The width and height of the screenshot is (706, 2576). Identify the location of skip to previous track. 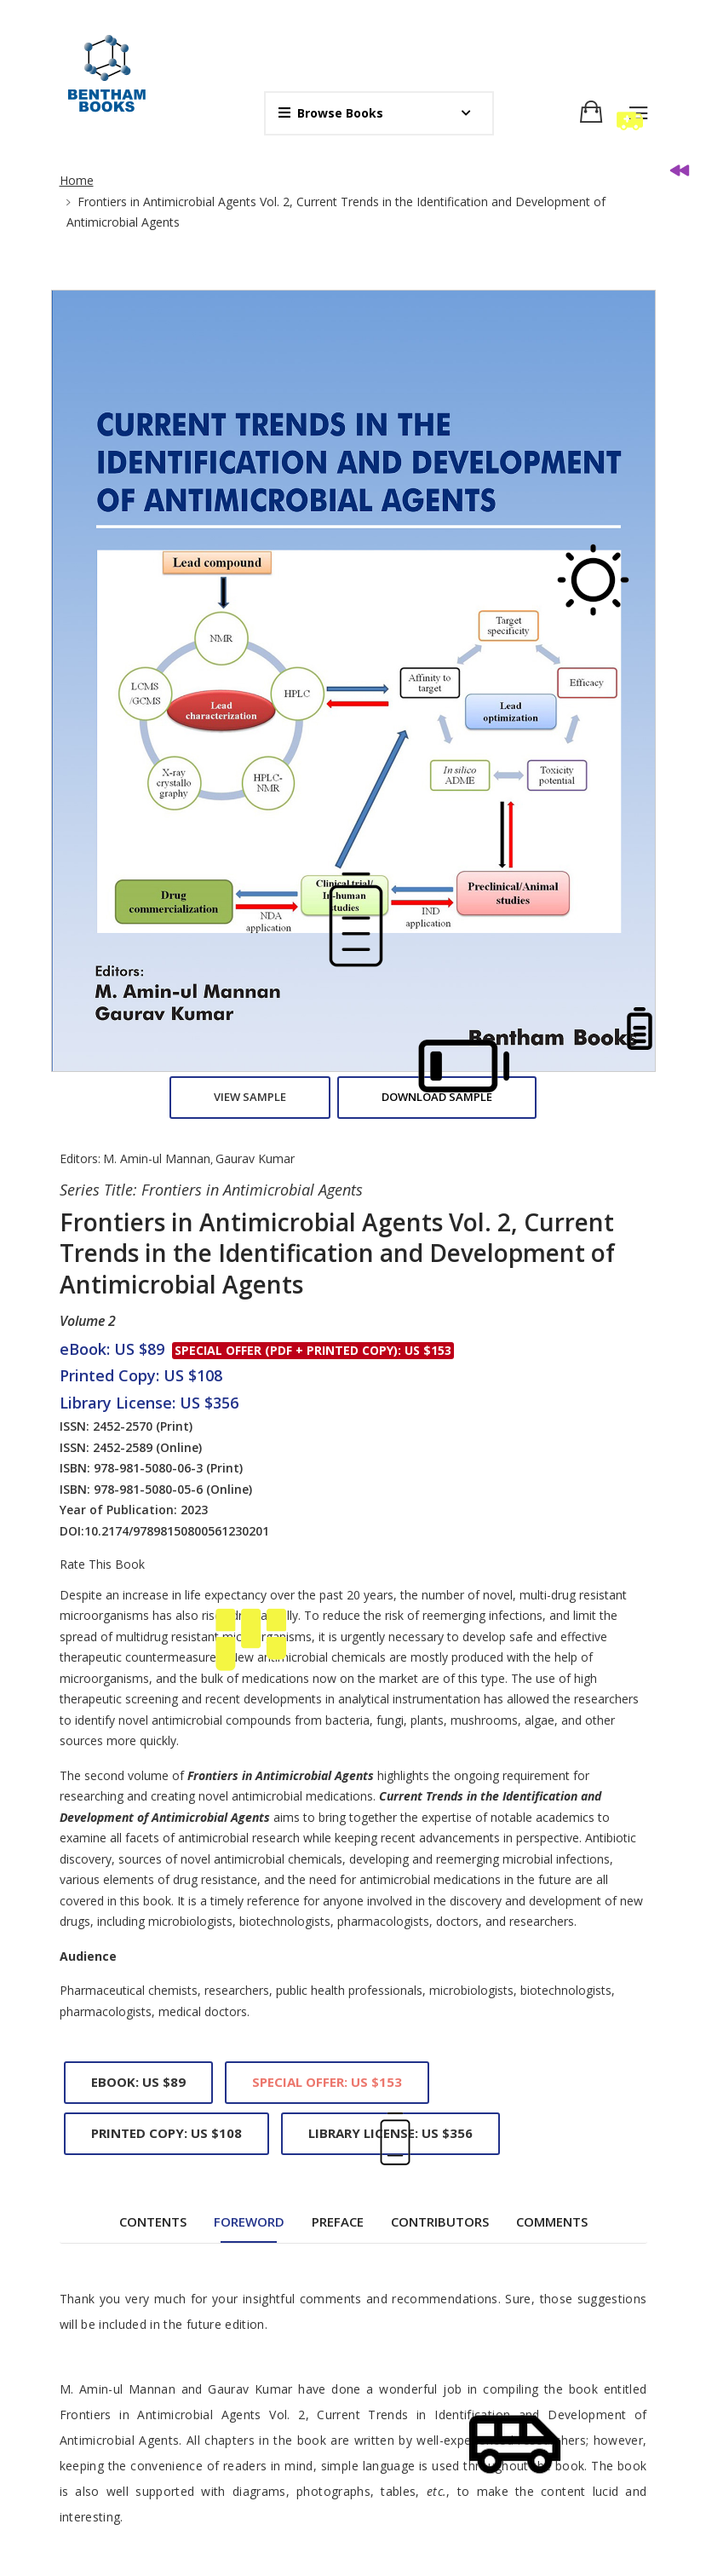
(680, 170).